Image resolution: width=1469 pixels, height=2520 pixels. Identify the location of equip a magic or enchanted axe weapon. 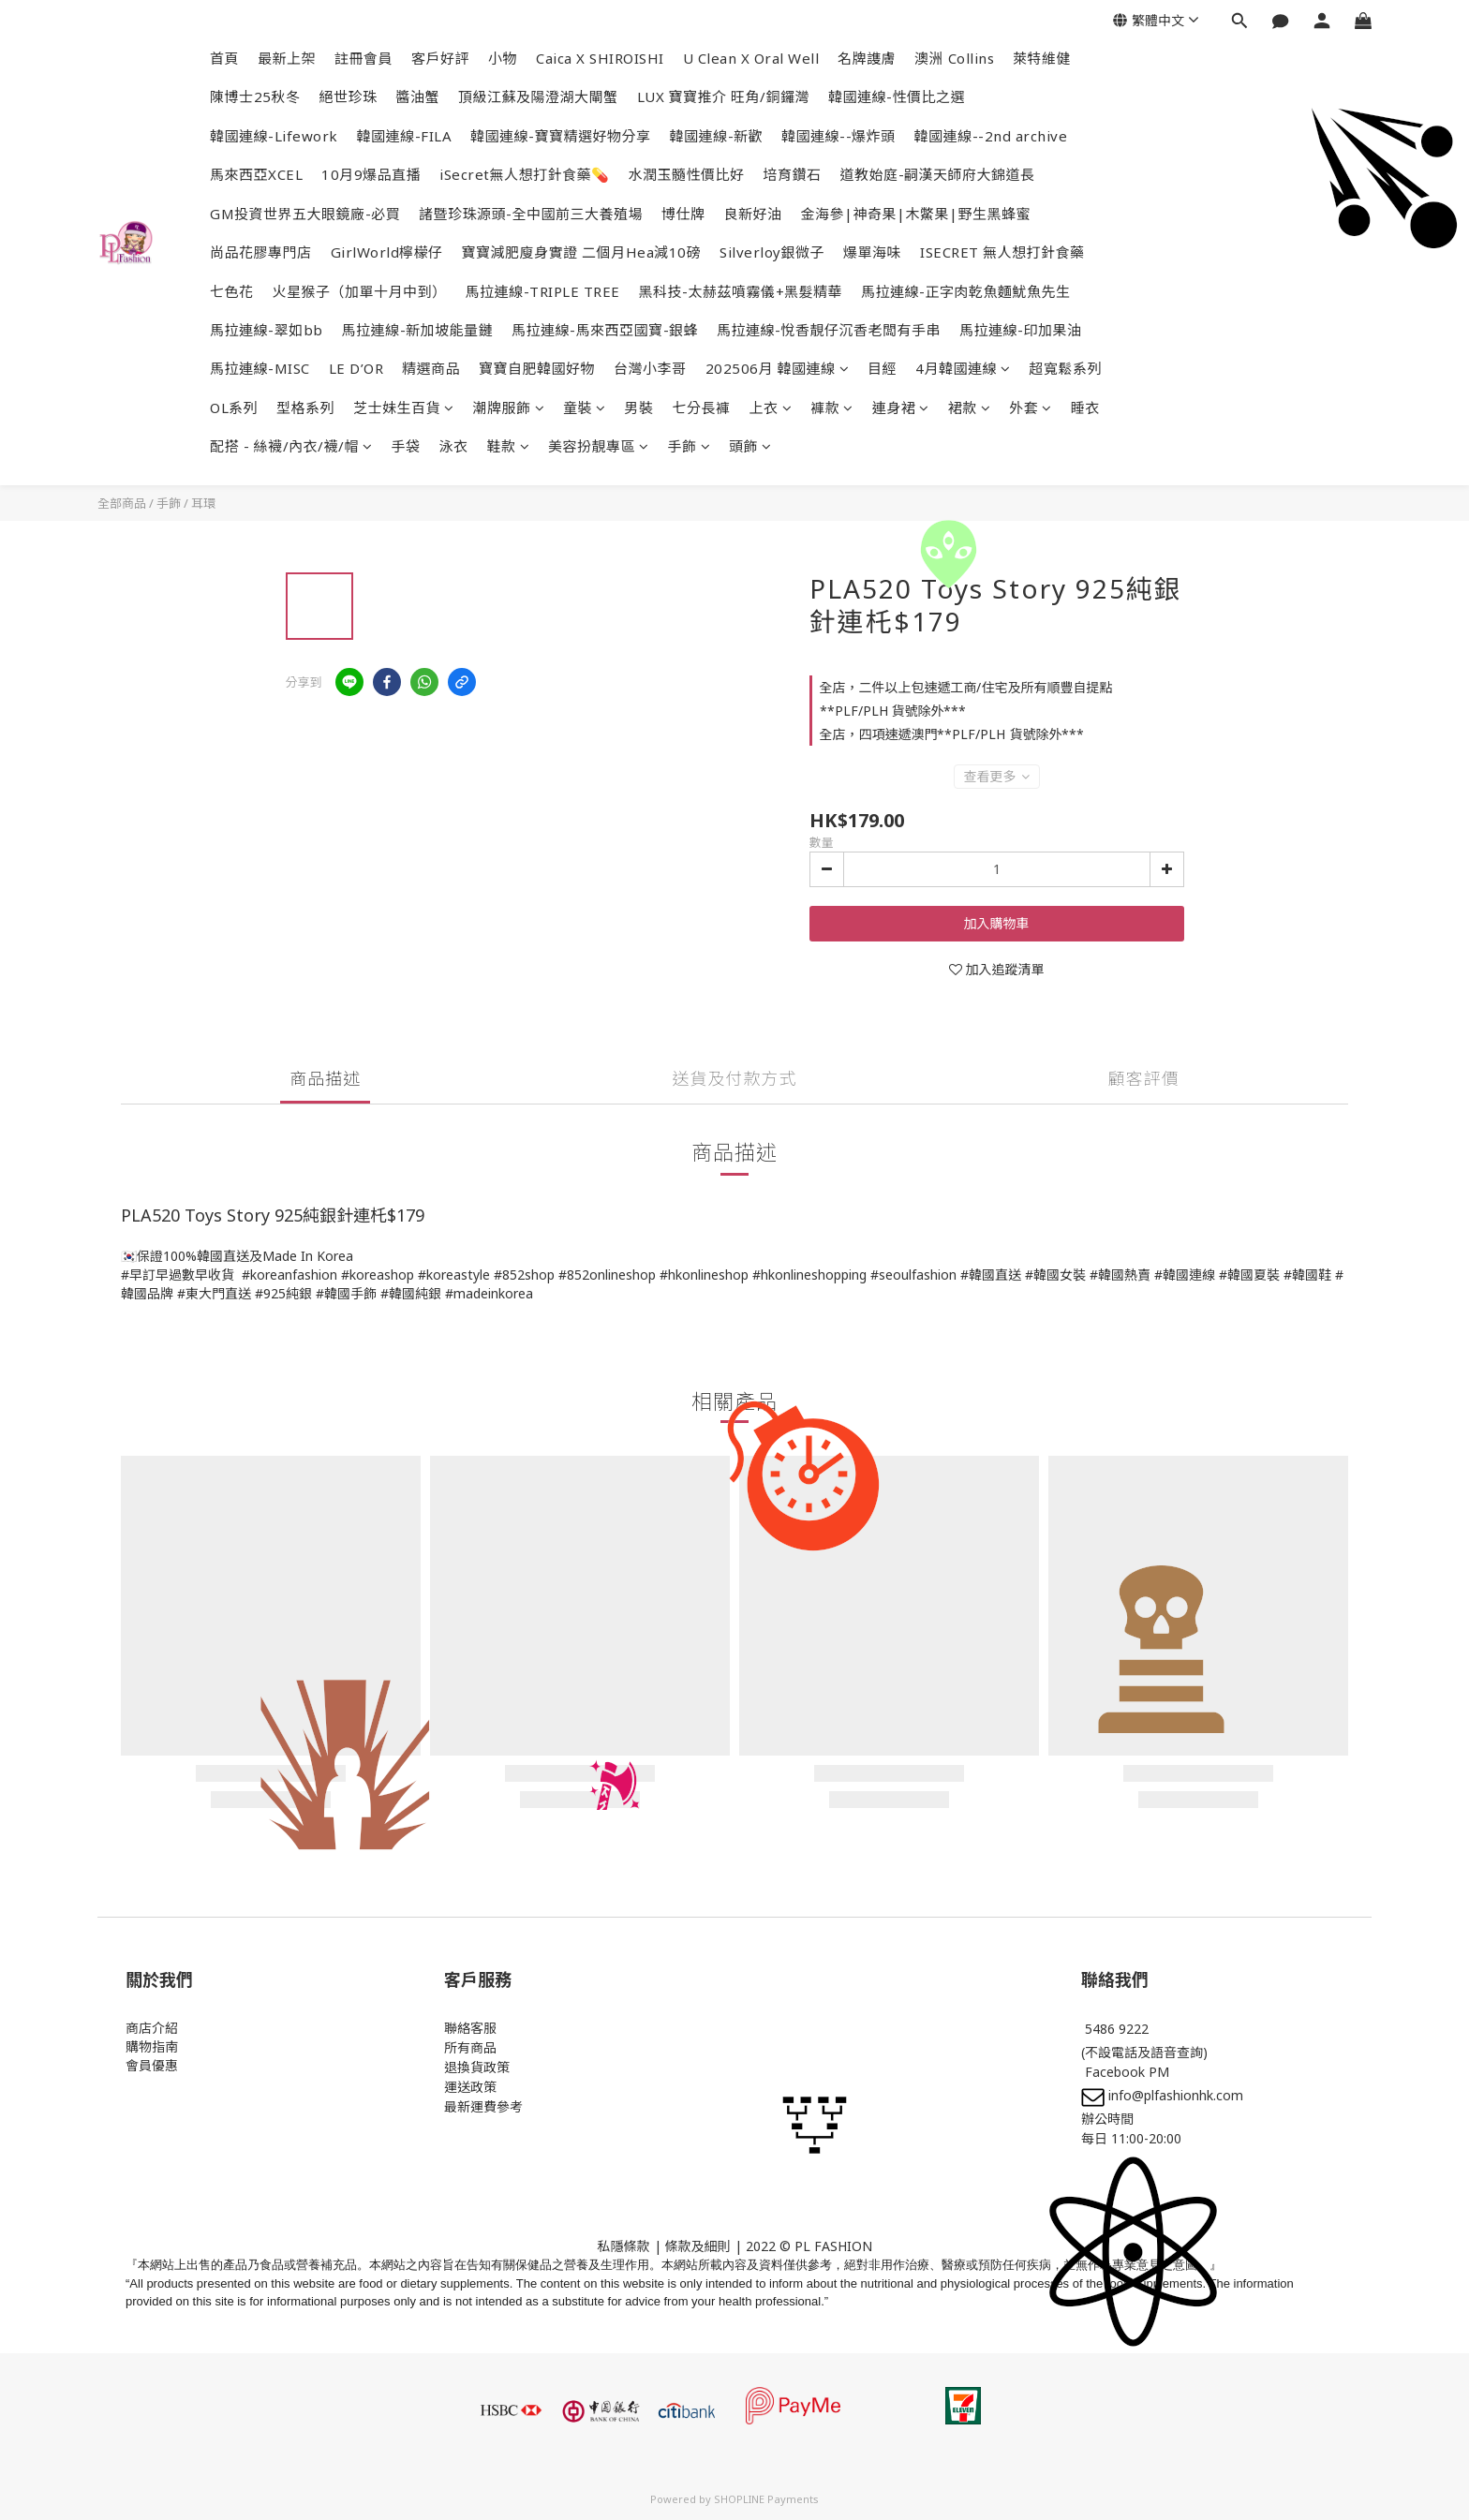
(615, 1785).